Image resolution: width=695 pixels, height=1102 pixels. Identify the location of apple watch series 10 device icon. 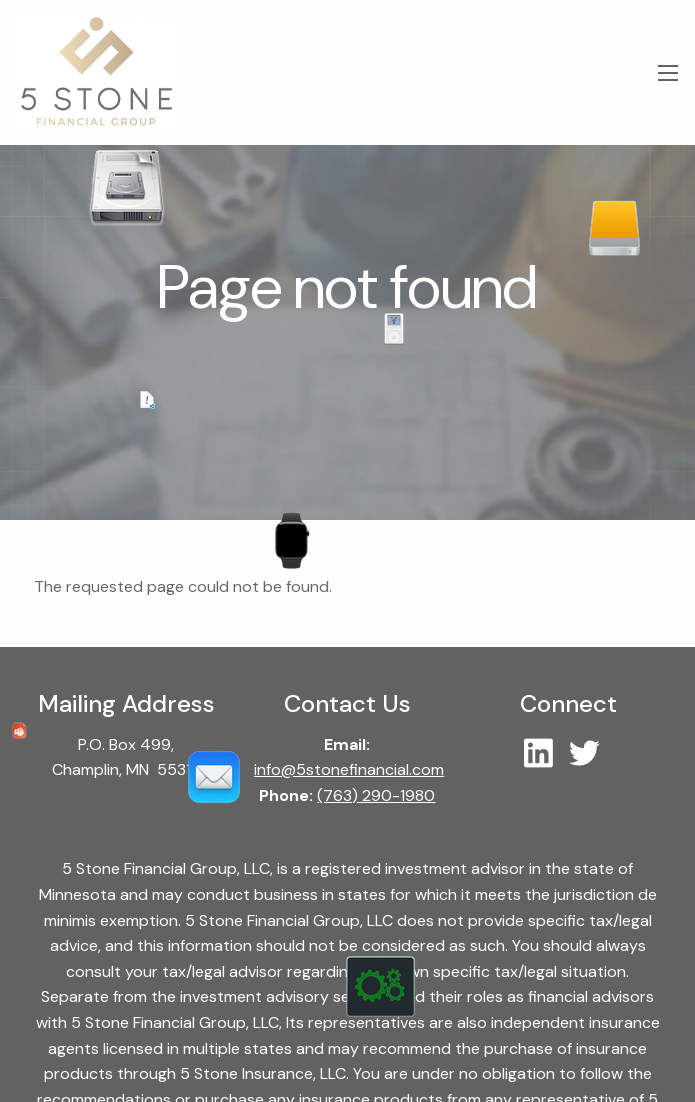
(291, 540).